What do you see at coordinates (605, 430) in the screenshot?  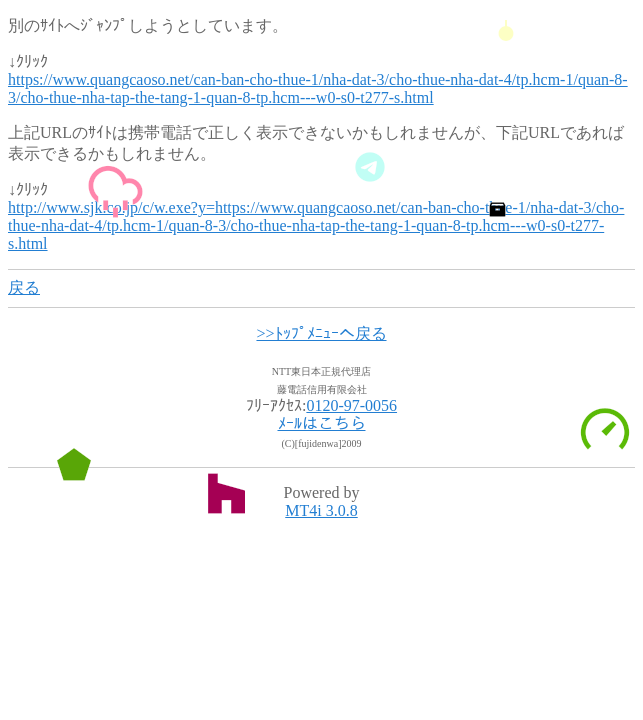 I see `increase playback speed` at bounding box center [605, 430].